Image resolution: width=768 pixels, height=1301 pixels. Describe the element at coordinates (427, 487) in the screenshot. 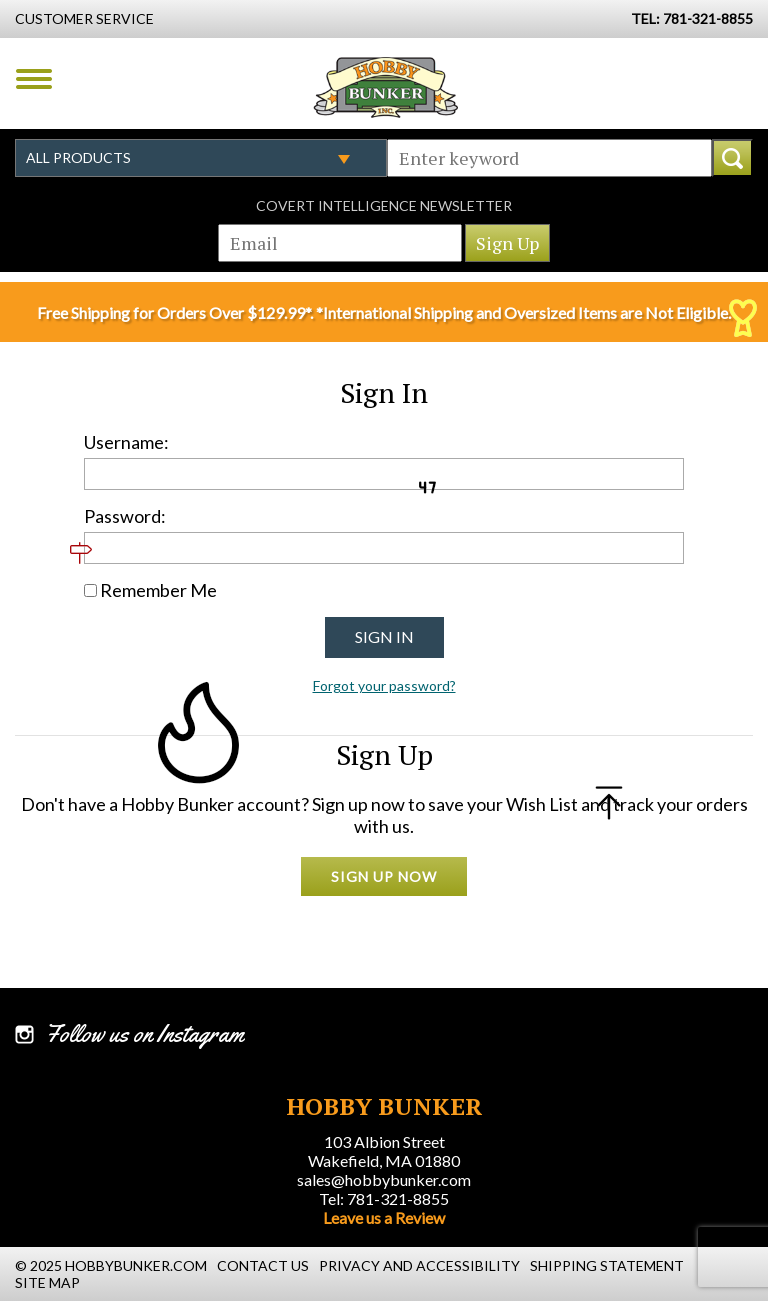

I see `indicates item number 47 in a list or sequence` at that location.